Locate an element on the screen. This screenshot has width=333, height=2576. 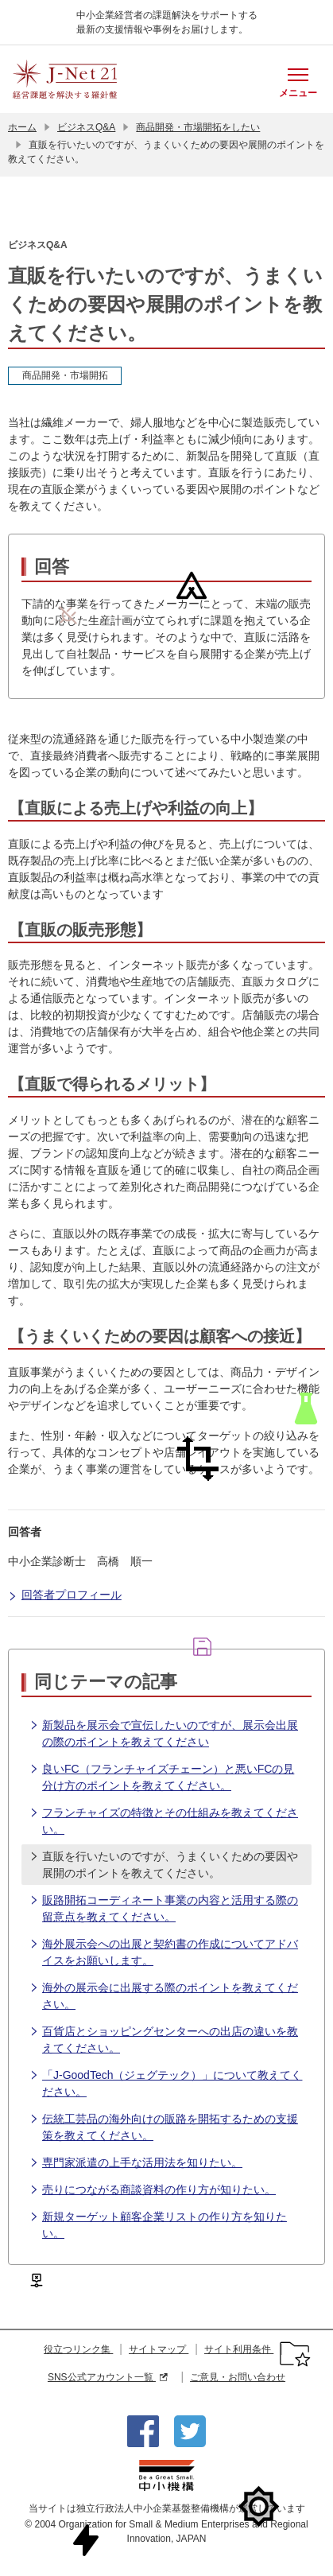
view camping or outdoor accommodation options is located at coordinates (192, 585).